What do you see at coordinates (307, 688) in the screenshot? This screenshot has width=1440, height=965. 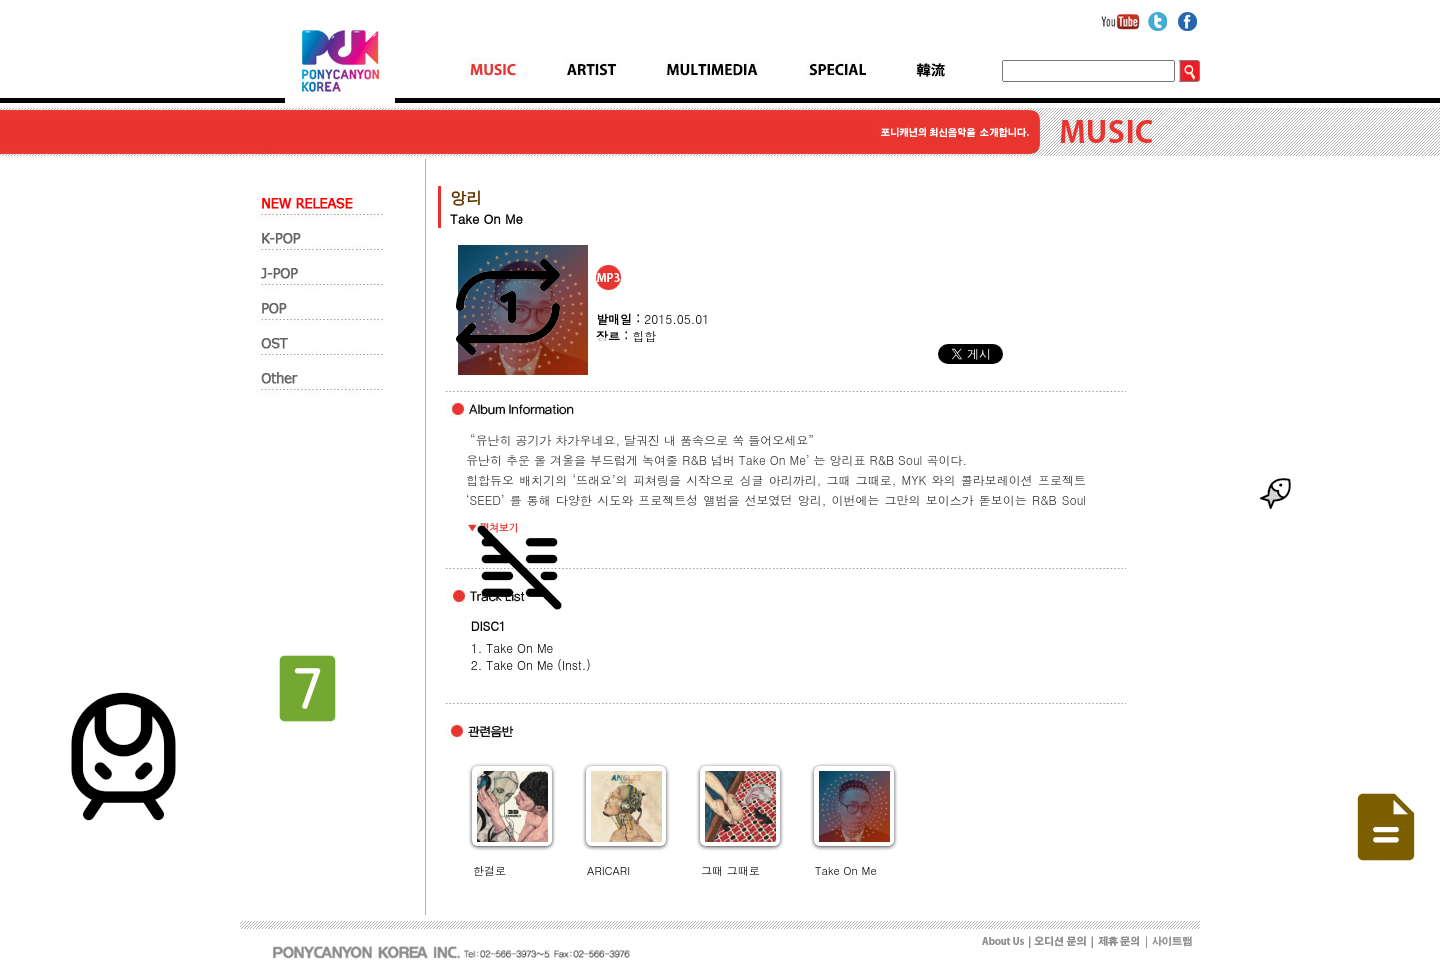 I see `indicates the number seven in a sequence or list` at bounding box center [307, 688].